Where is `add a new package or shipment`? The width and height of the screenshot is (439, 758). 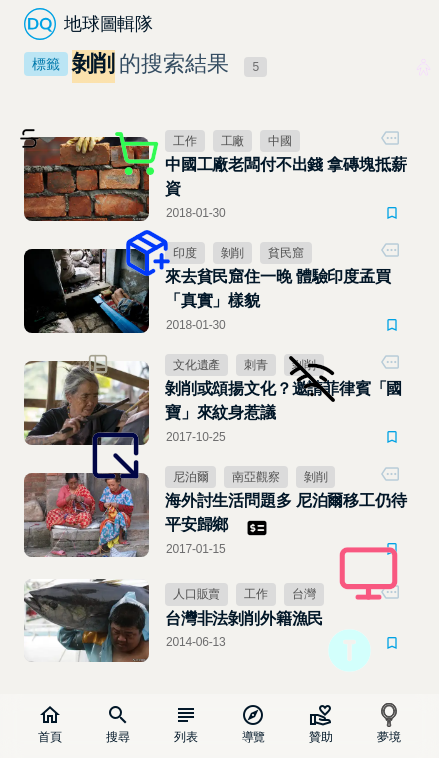
add a new package or shipment is located at coordinates (147, 253).